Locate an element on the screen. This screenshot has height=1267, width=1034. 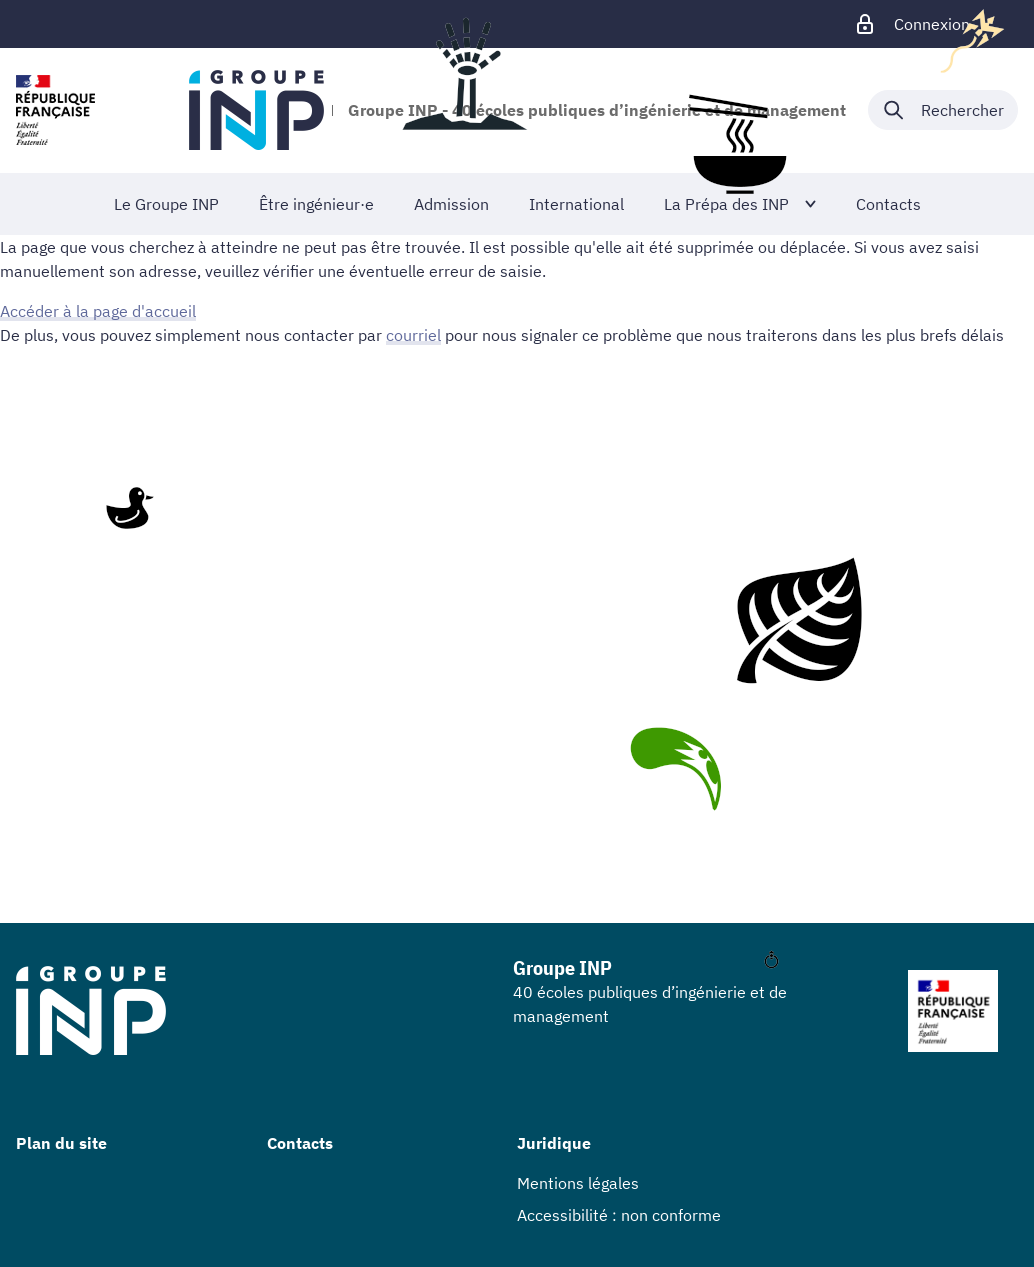
activate claw attack ability is located at coordinates (676, 771).